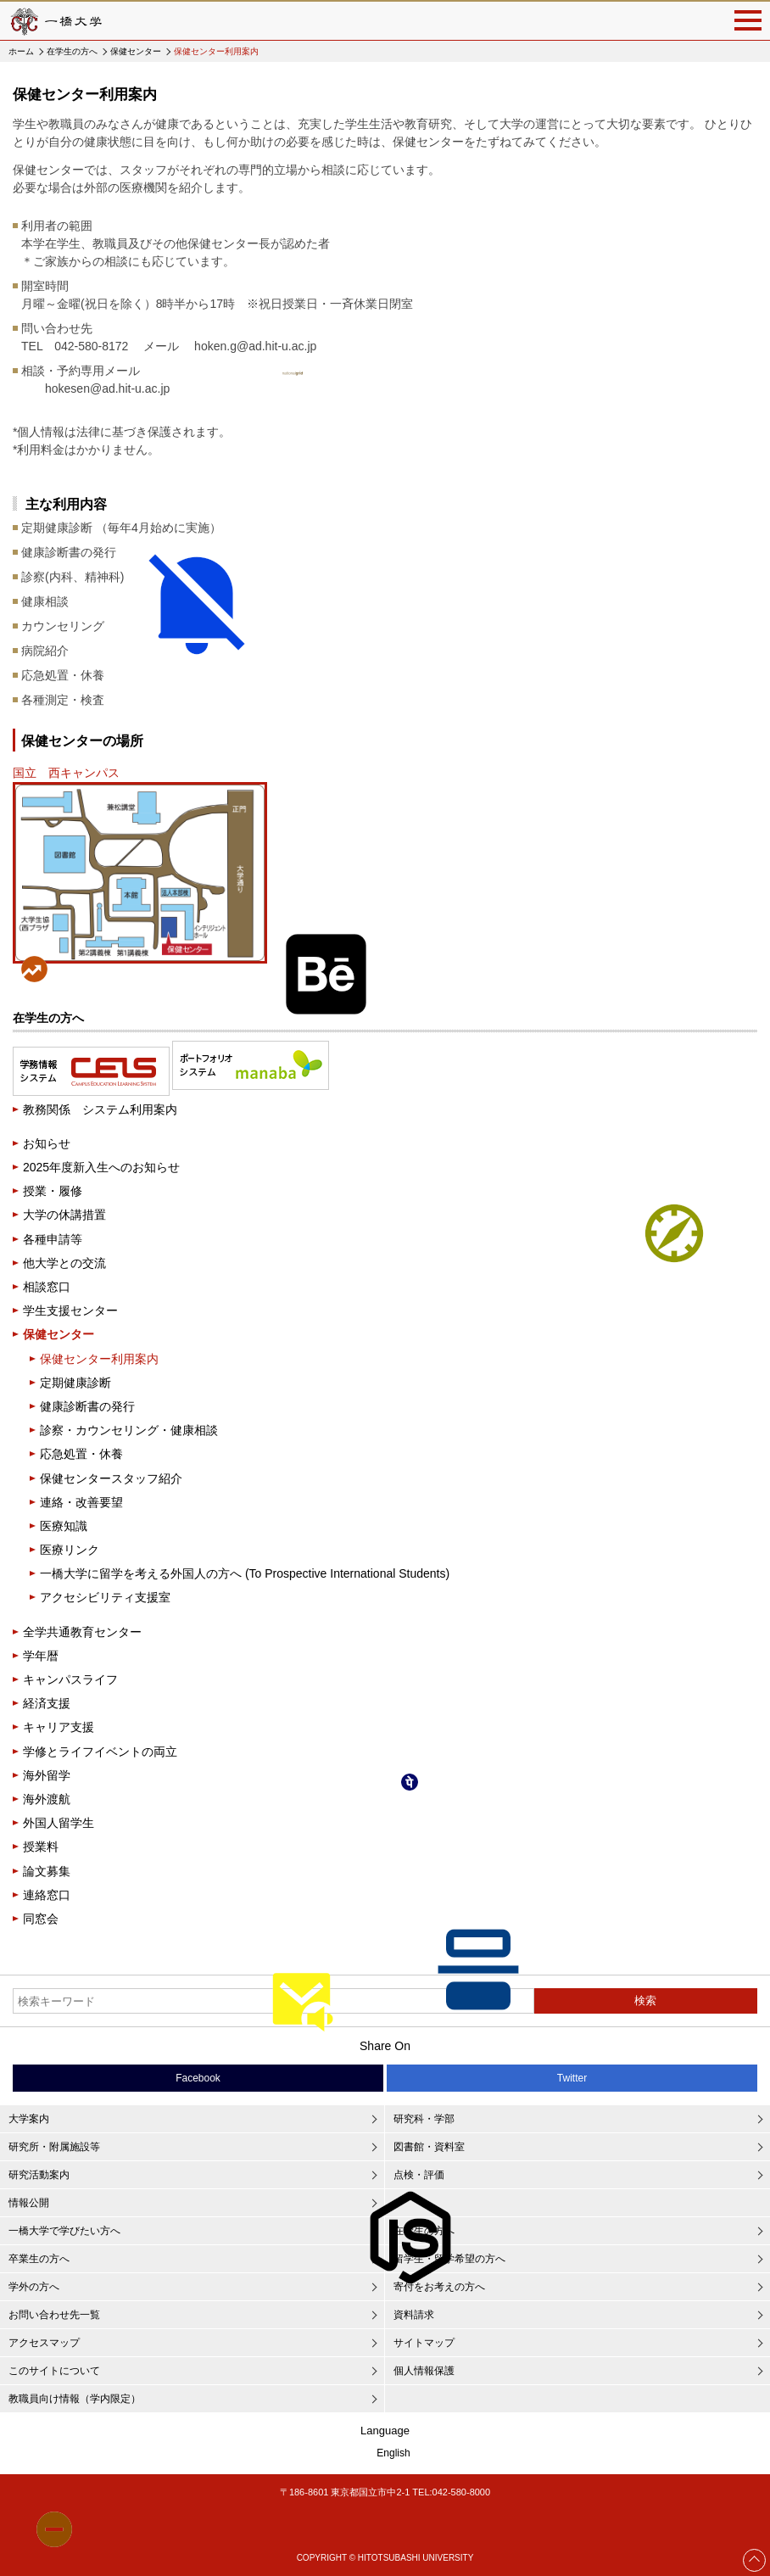  Describe the element at coordinates (674, 1233) in the screenshot. I see `open safari web browser` at that location.